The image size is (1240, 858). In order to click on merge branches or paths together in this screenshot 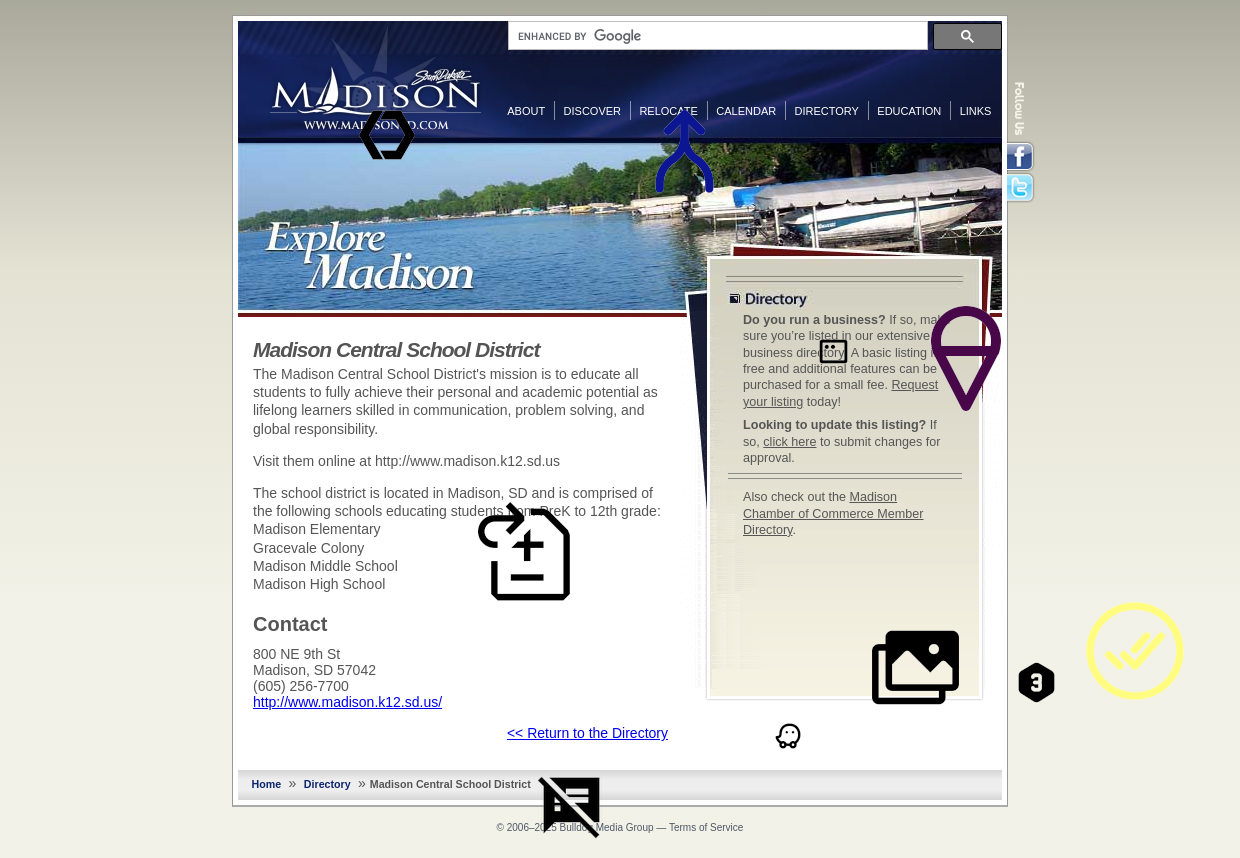, I will do `click(684, 151)`.